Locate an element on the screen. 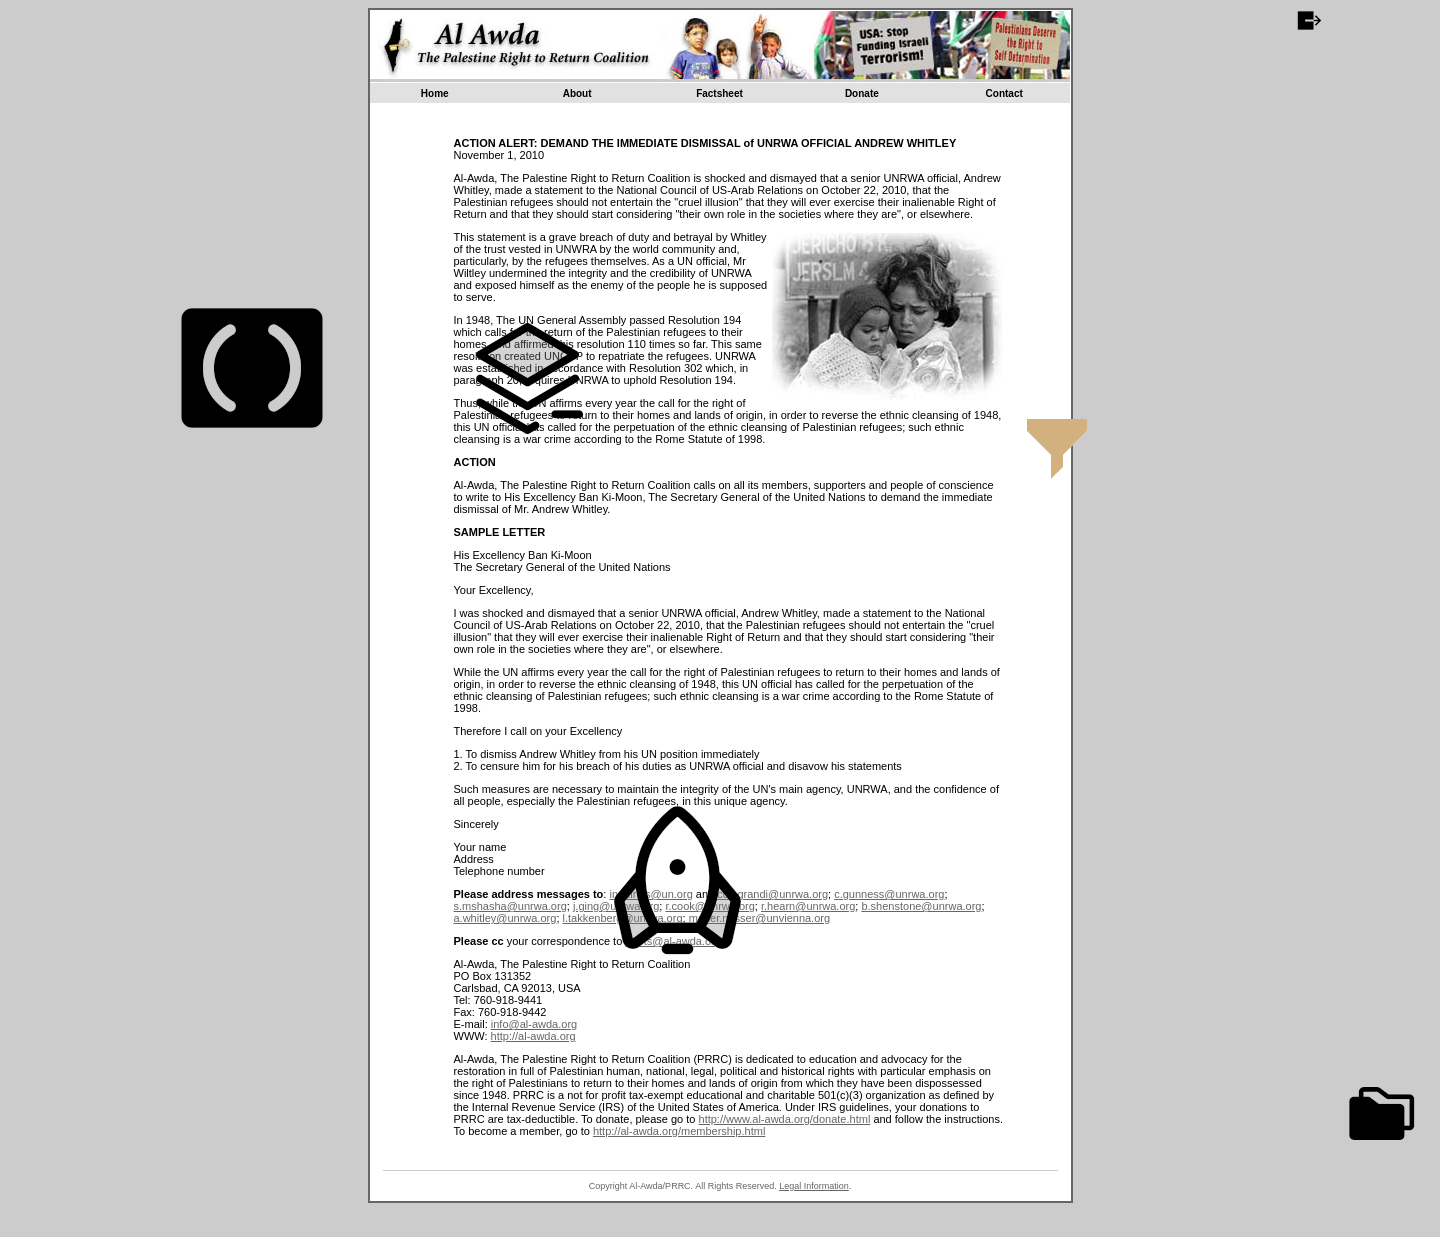 Image resolution: width=1440 pixels, height=1237 pixels. filter or sort content is located at coordinates (1057, 449).